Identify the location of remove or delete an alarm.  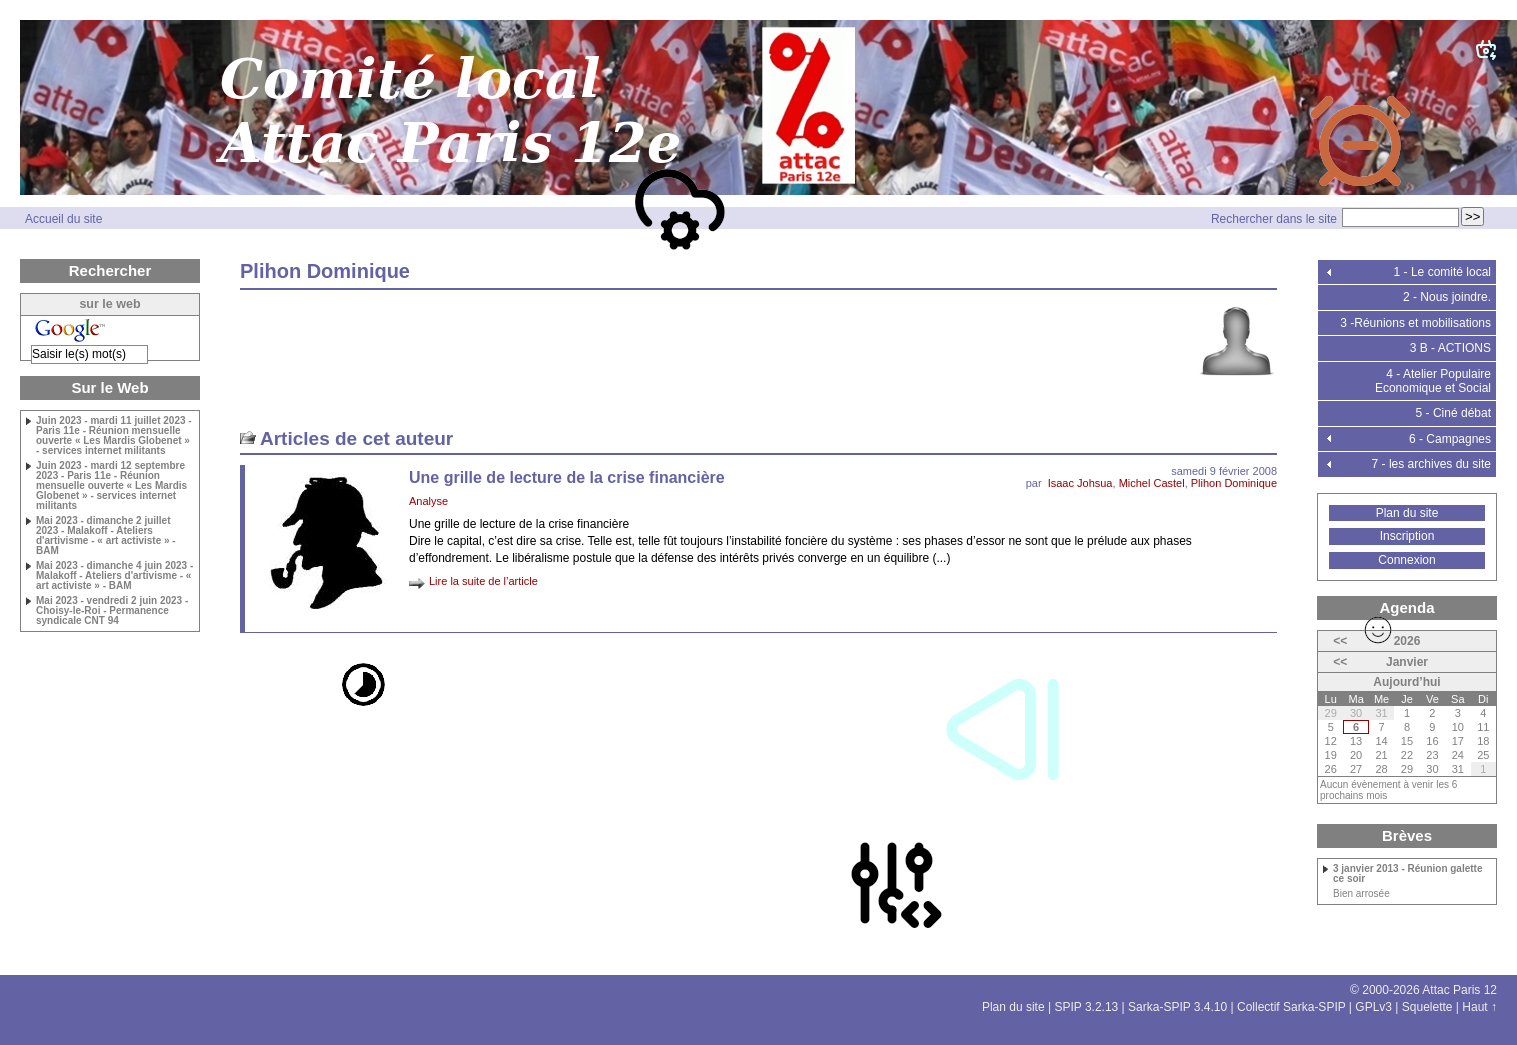
(1360, 141).